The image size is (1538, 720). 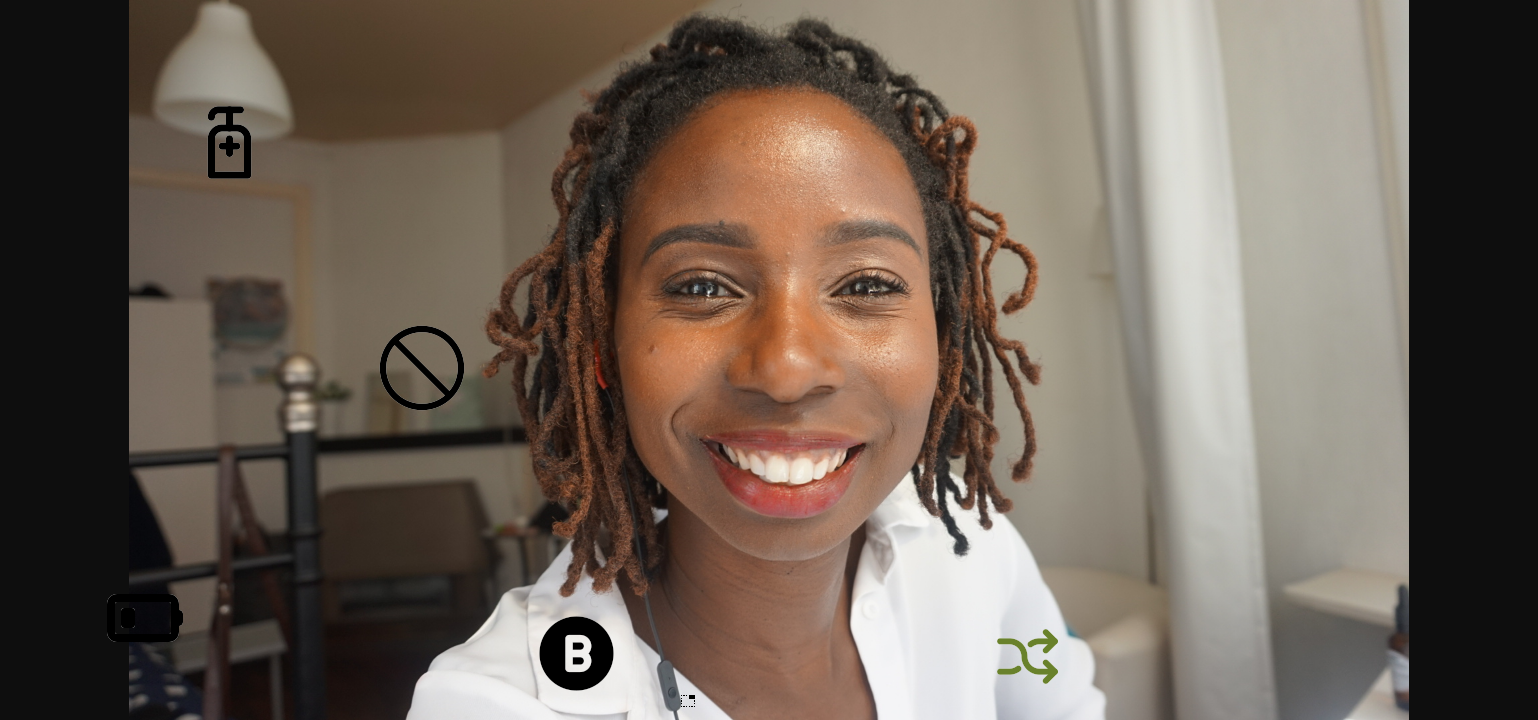 I want to click on shuffle or randomize playback order, so click(x=1027, y=656).